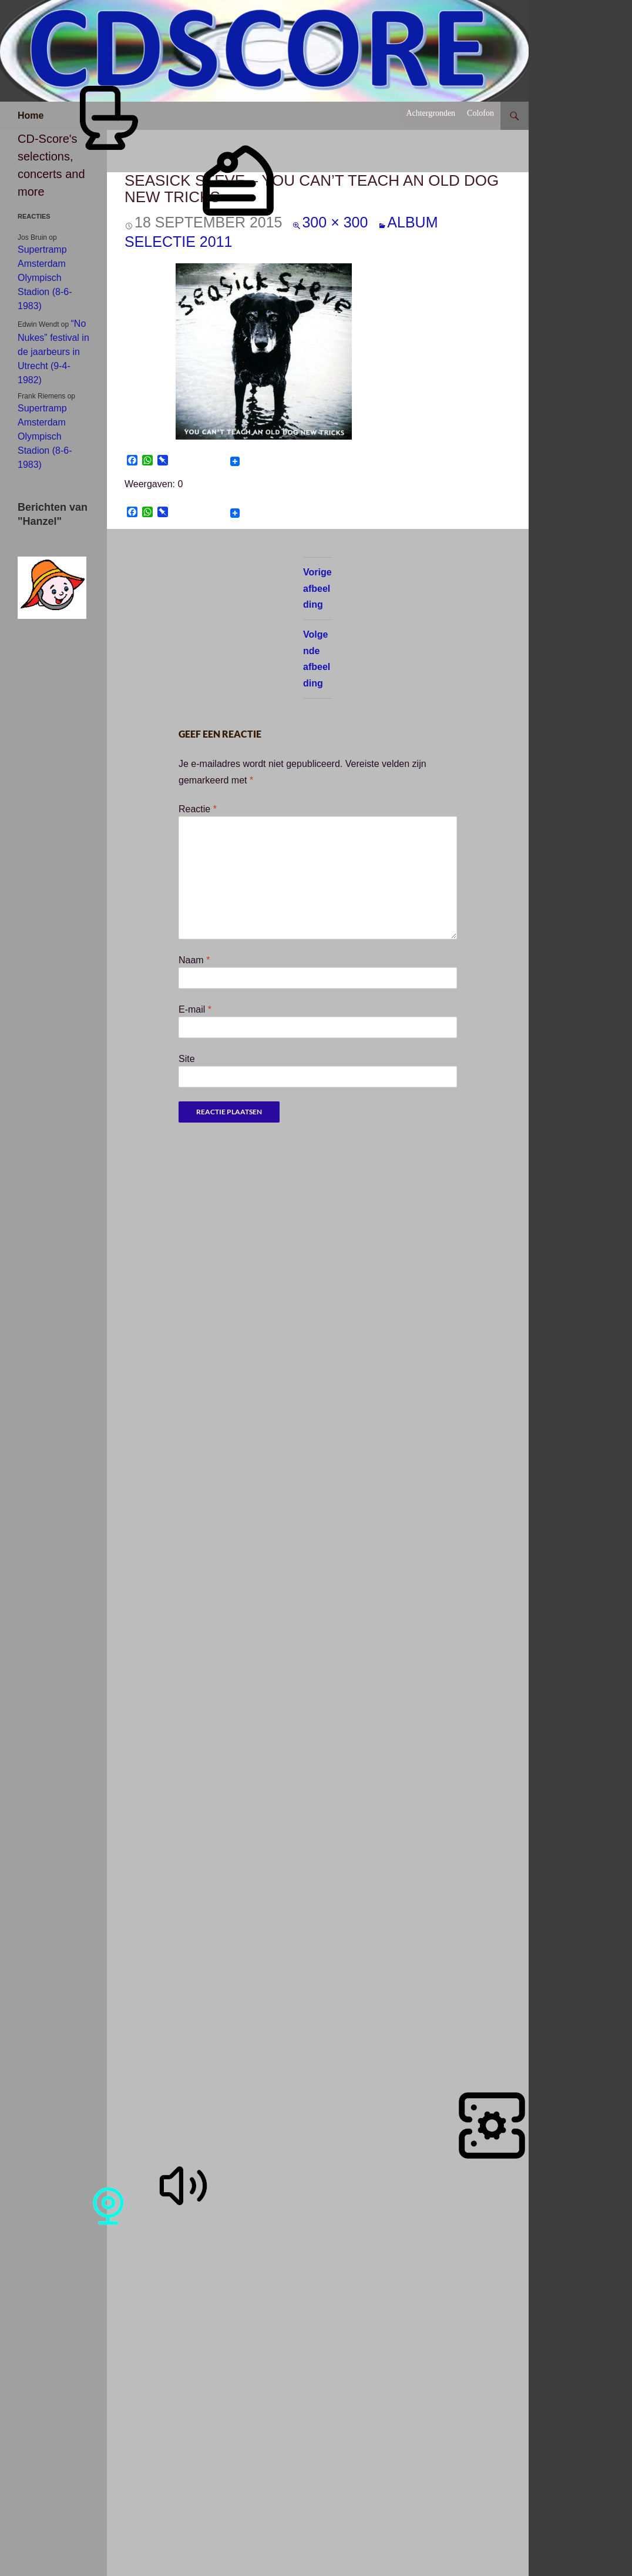 The image size is (632, 2576). I want to click on access server configuration settings, so click(492, 2125).